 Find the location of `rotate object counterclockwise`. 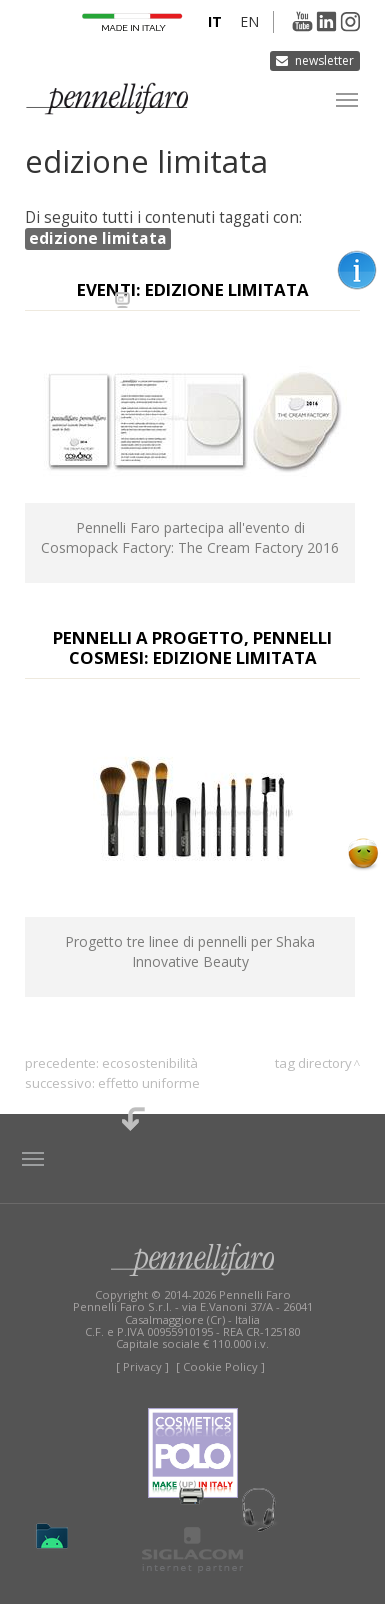

rotate object counterclockwise is located at coordinates (134, 1117).